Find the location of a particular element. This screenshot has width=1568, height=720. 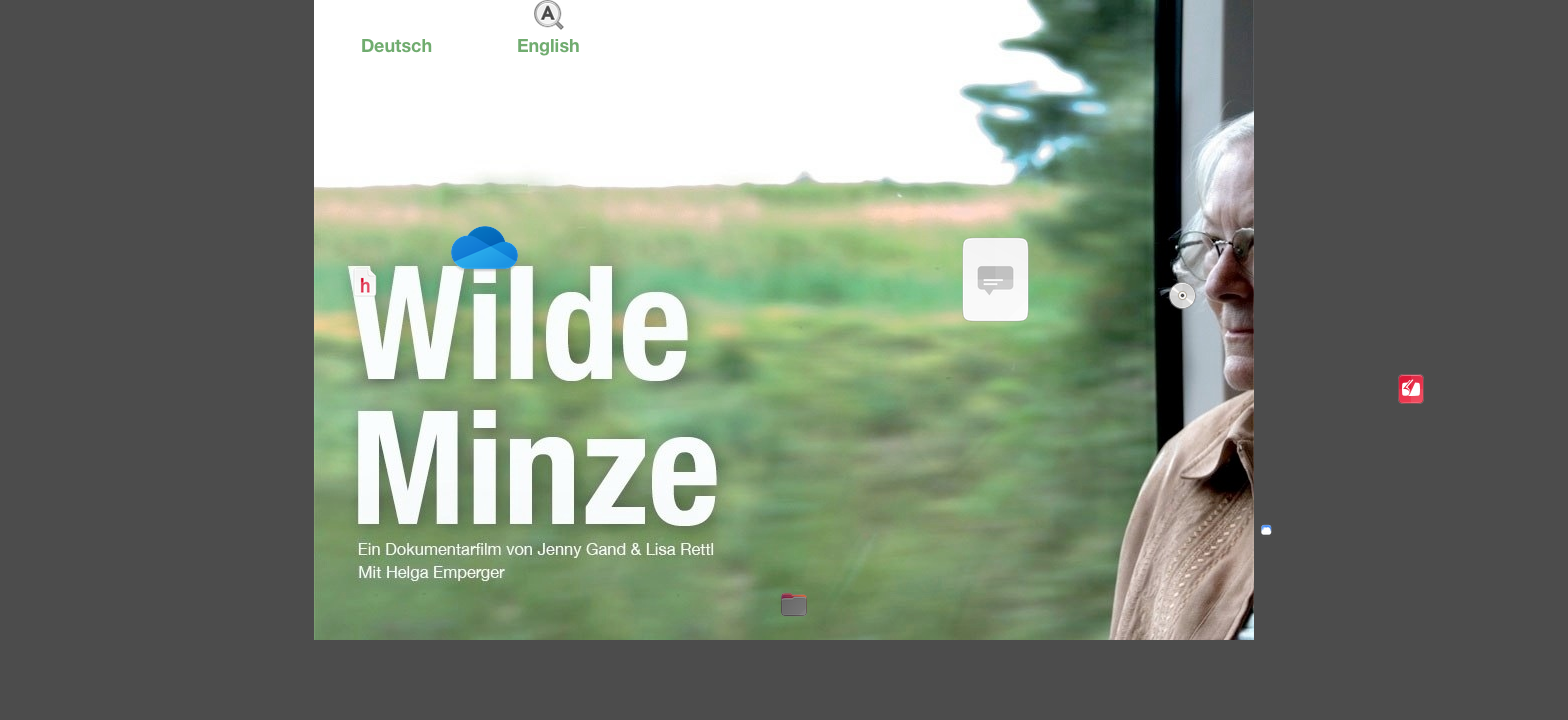

access CD/DVD drive contents is located at coordinates (1182, 295).